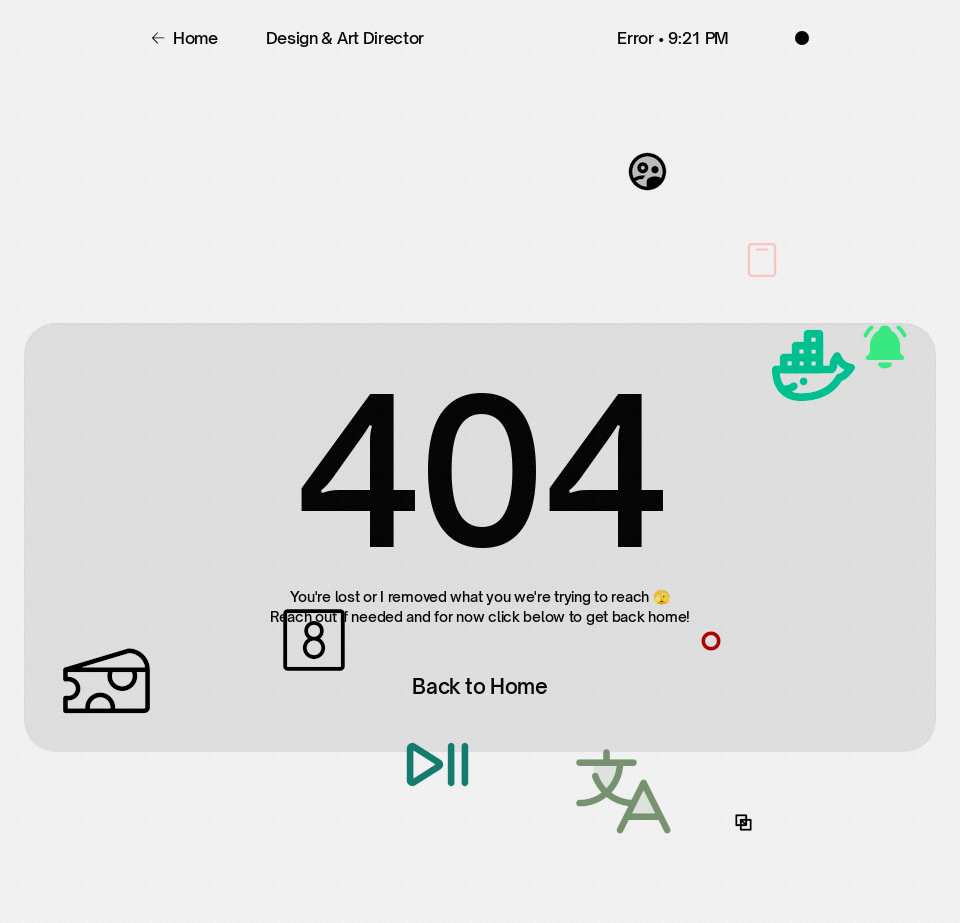 This screenshot has width=960, height=923. Describe the element at coordinates (762, 260) in the screenshot. I see `tablet device with top speaker` at that location.